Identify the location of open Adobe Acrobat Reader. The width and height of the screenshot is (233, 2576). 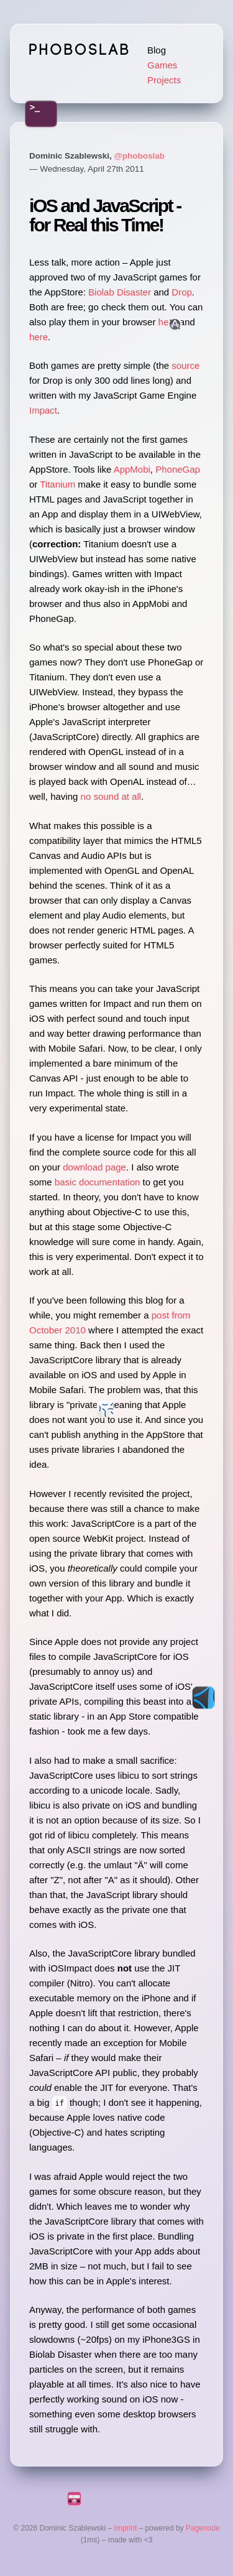
(203, 1697).